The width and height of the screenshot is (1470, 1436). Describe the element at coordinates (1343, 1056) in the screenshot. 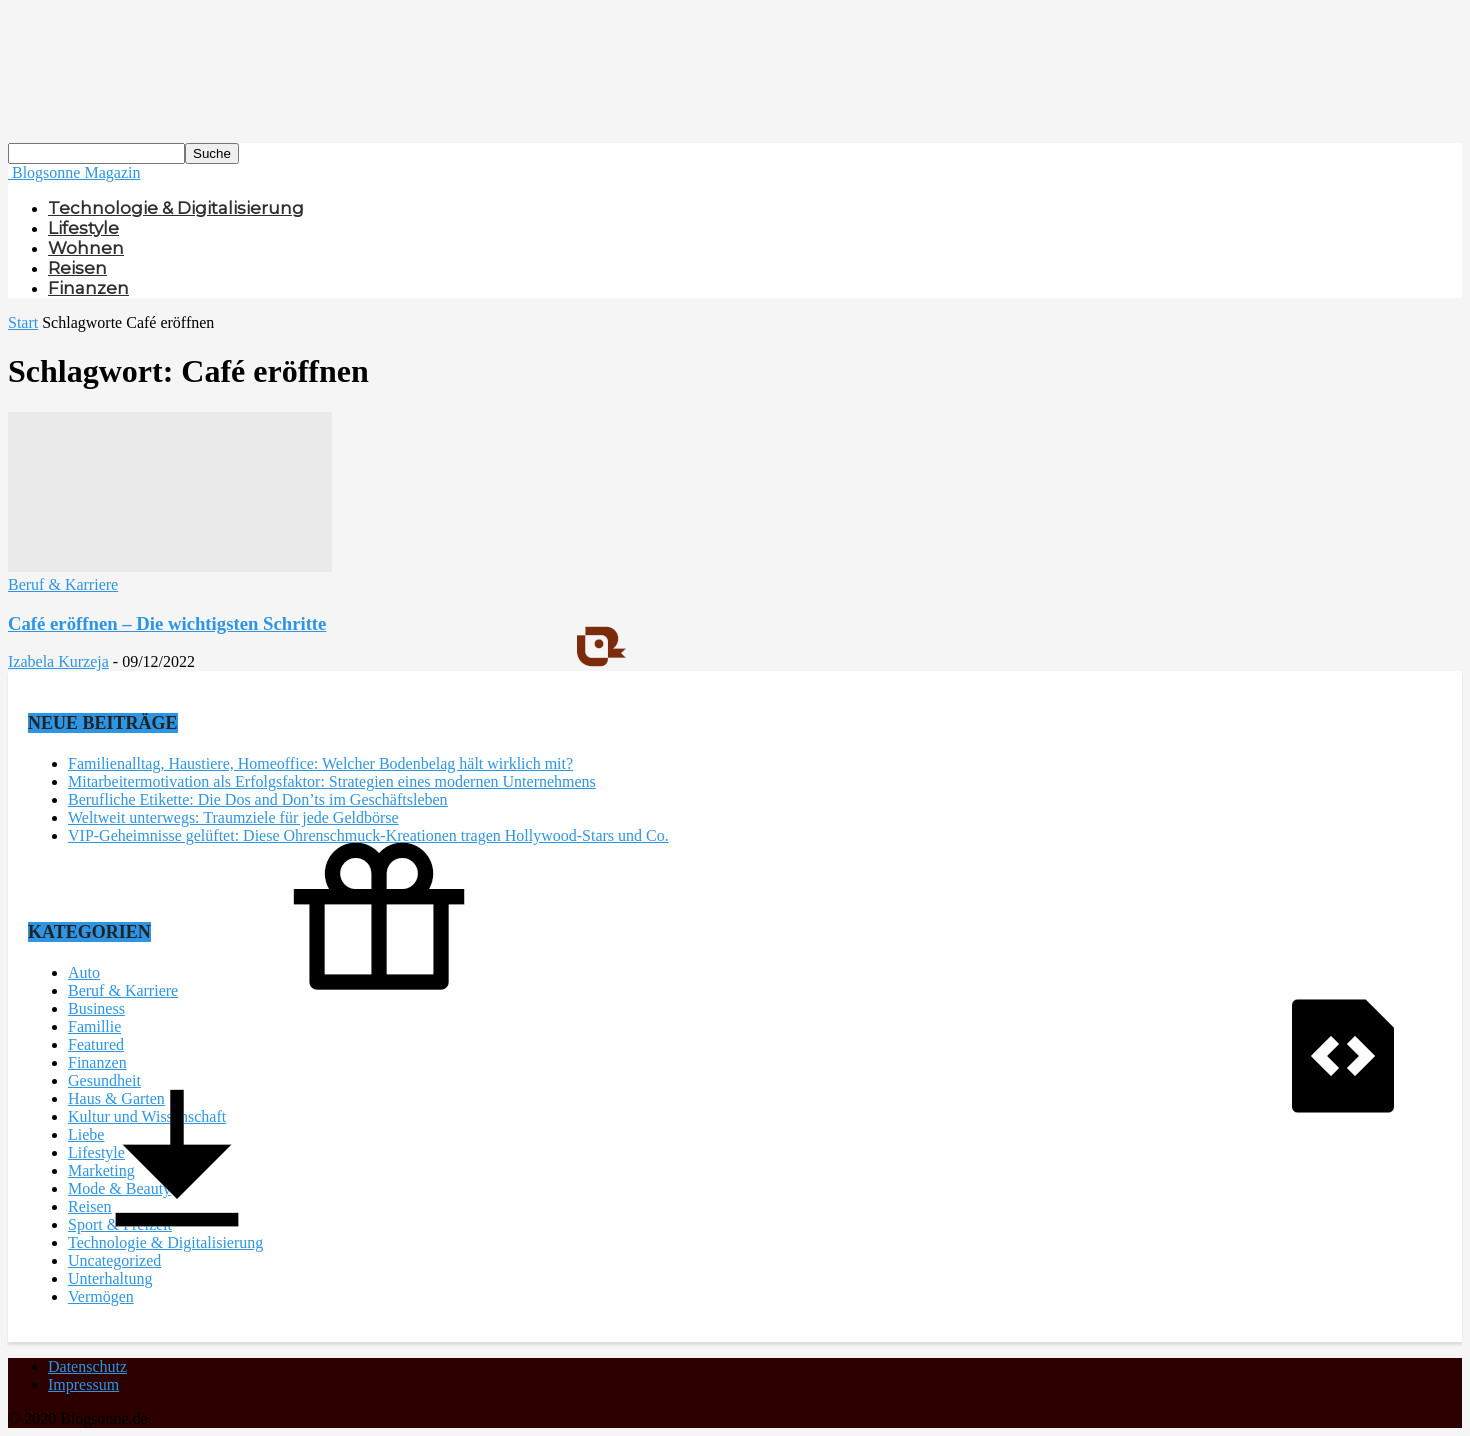

I see `open a code or source file` at that location.